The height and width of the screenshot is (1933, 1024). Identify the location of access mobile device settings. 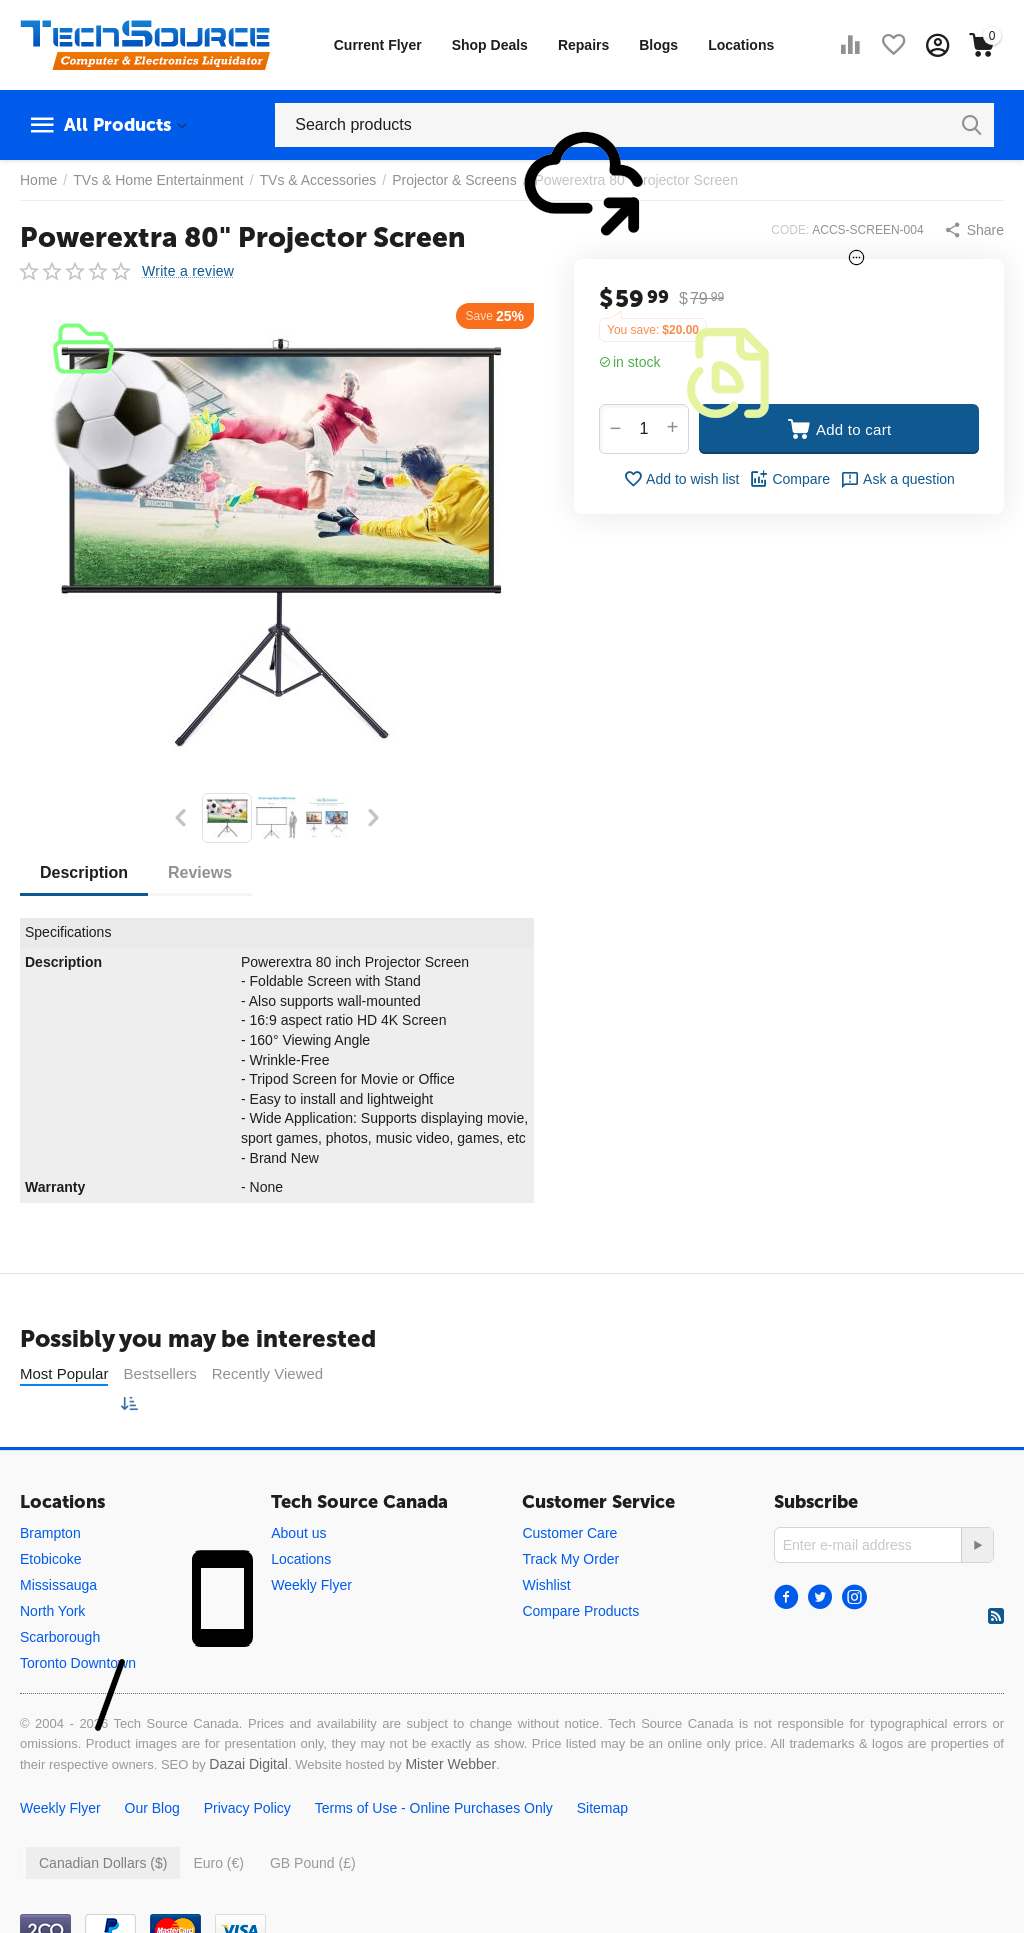
(222, 1598).